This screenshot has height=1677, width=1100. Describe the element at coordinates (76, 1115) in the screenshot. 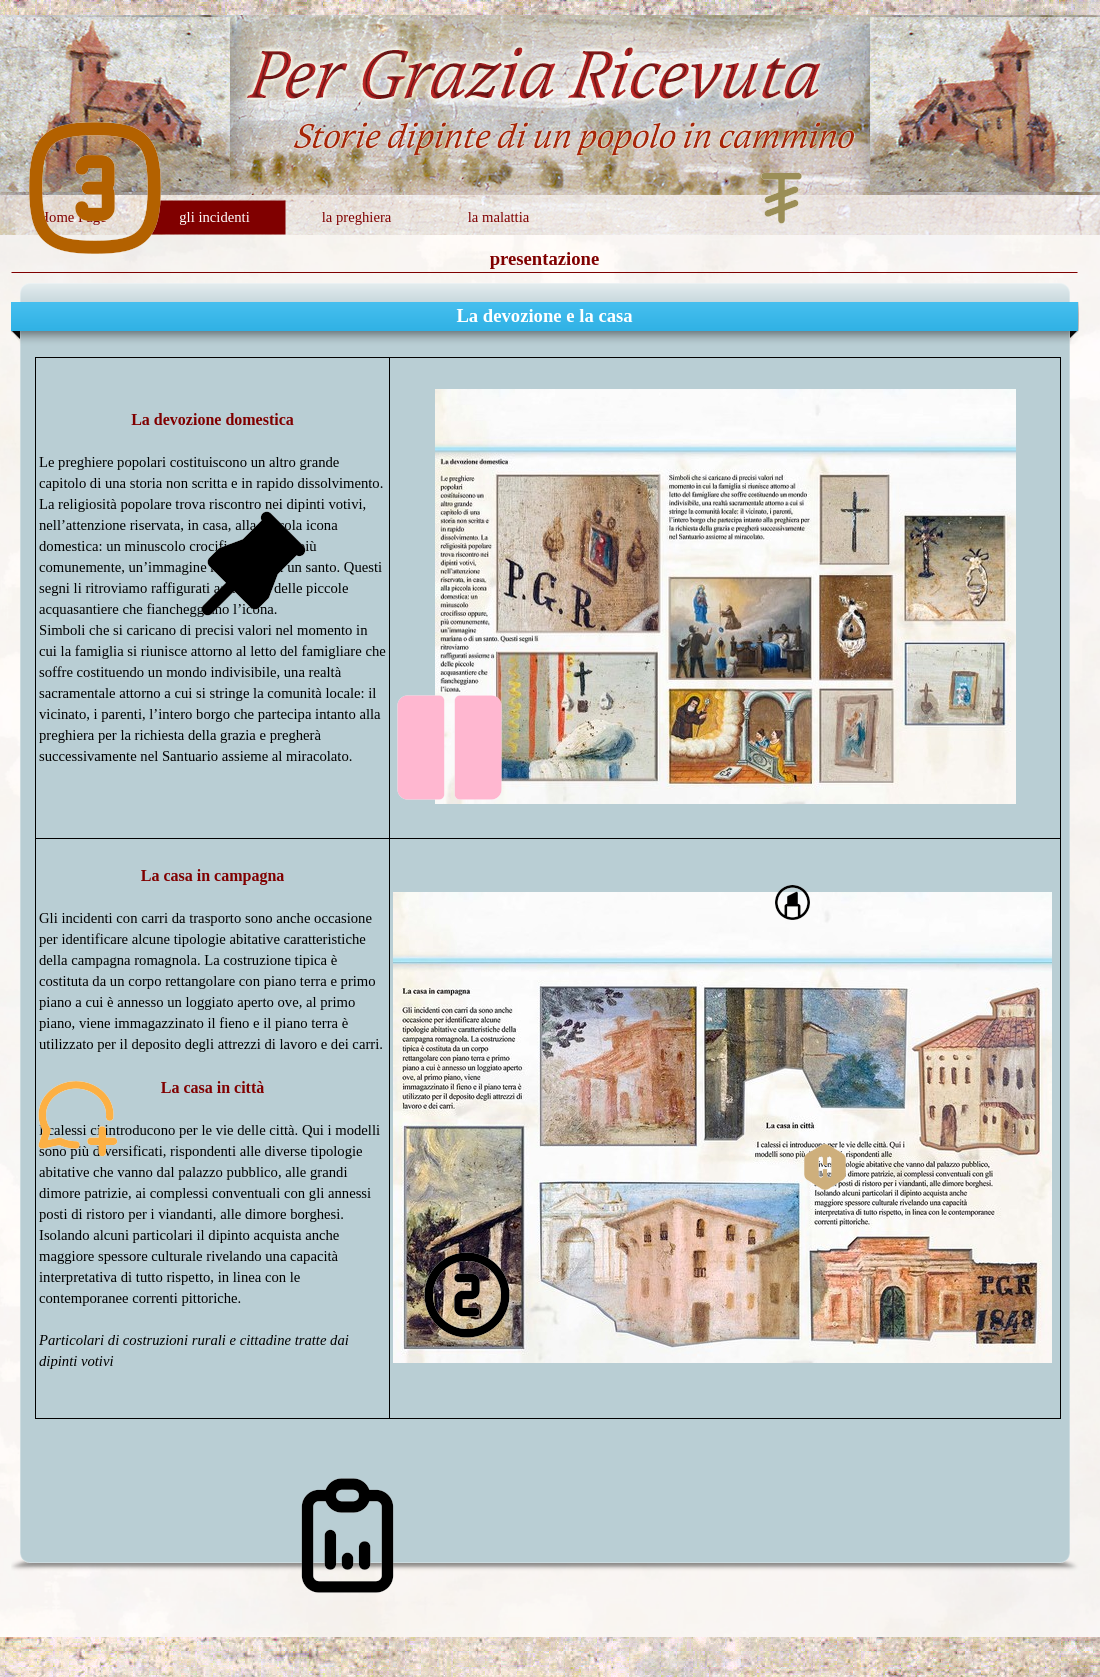

I see `start a new conversation` at that location.